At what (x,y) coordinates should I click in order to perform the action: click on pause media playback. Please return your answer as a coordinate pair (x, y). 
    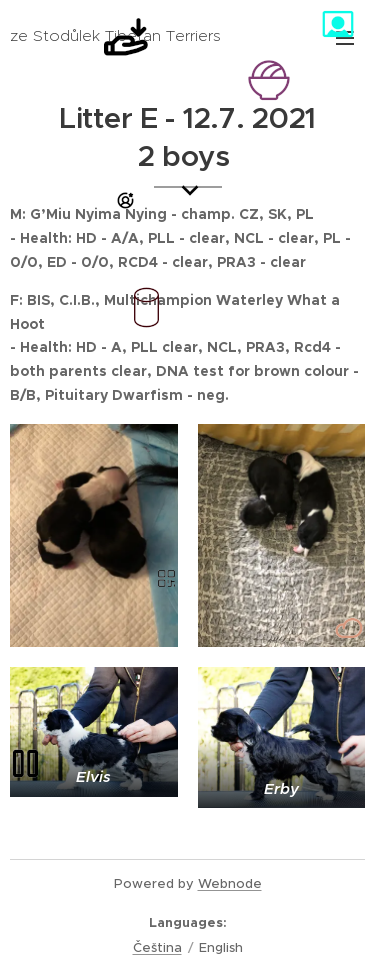
    Looking at the image, I should click on (25, 763).